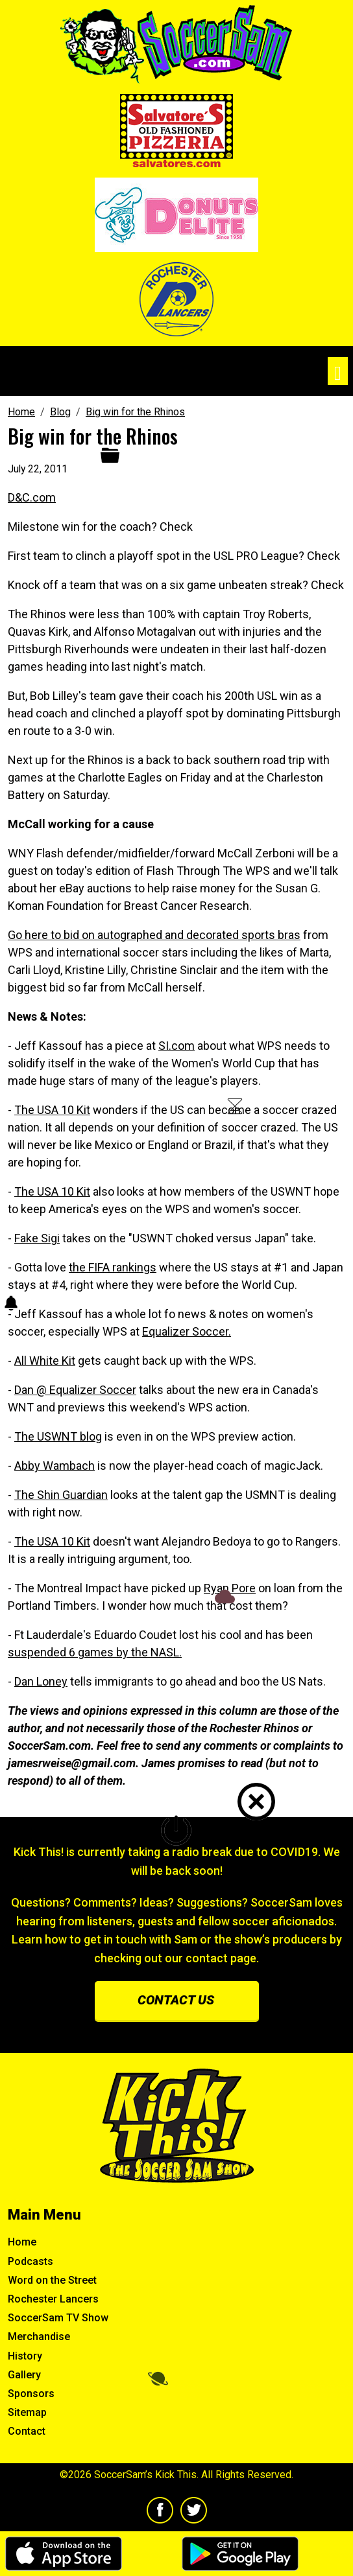 The image size is (353, 2576). I want to click on cloud storage or syncing status, so click(225, 1596).